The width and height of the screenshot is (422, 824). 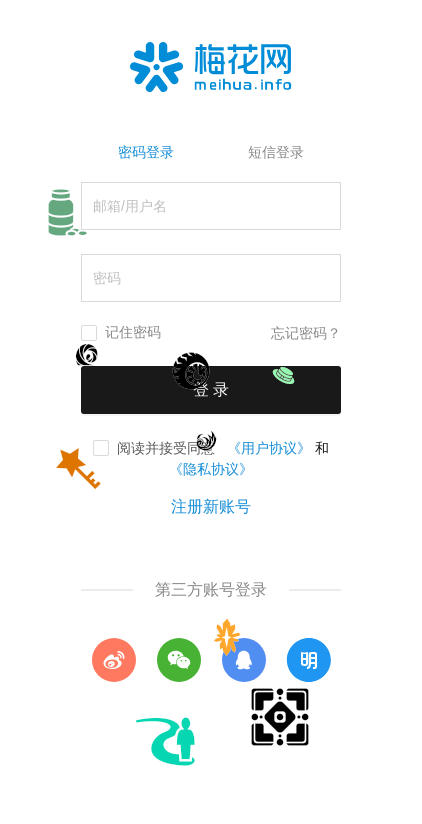 What do you see at coordinates (191, 371) in the screenshot?
I see `view or toggle visibility settings` at bounding box center [191, 371].